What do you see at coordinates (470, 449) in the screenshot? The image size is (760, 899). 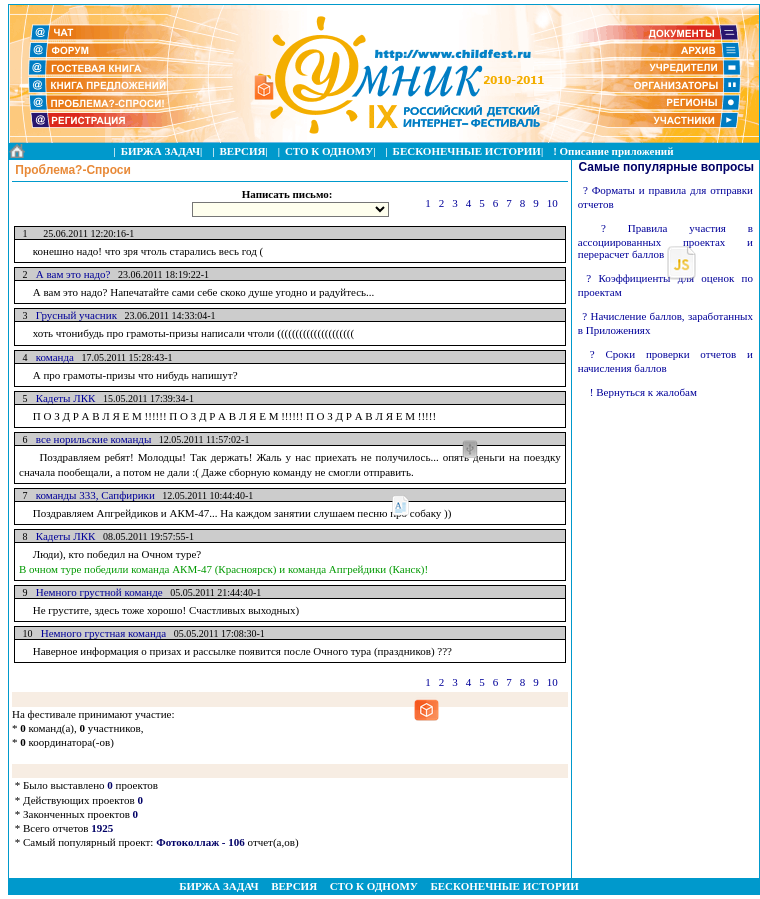 I see `access connected USB storage device` at bounding box center [470, 449].